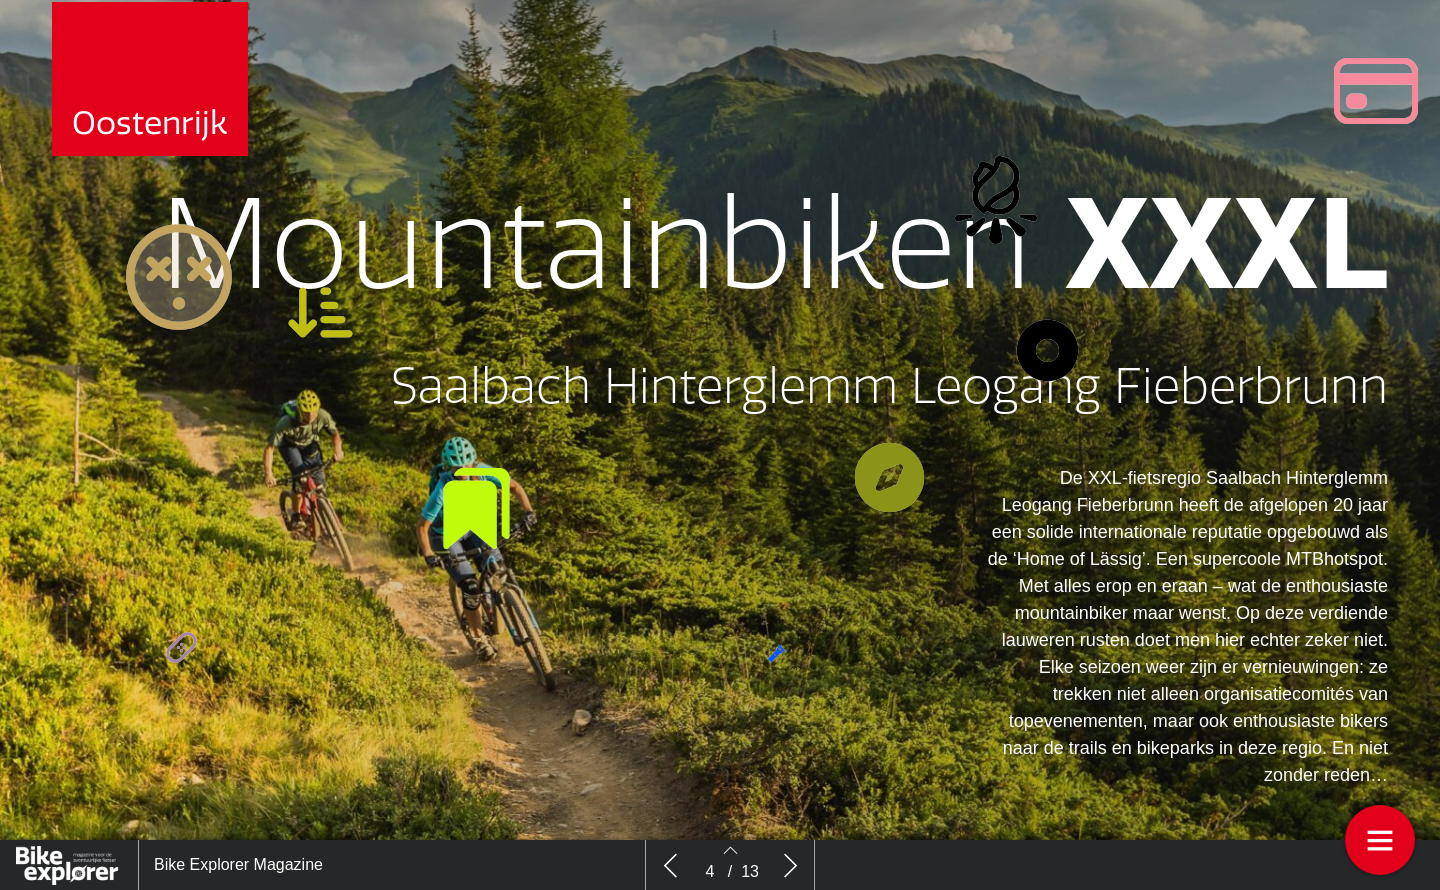 Image resolution: width=1440 pixels, height=890 pixels. I want to click on access health or medical settings, so click(181, 647).